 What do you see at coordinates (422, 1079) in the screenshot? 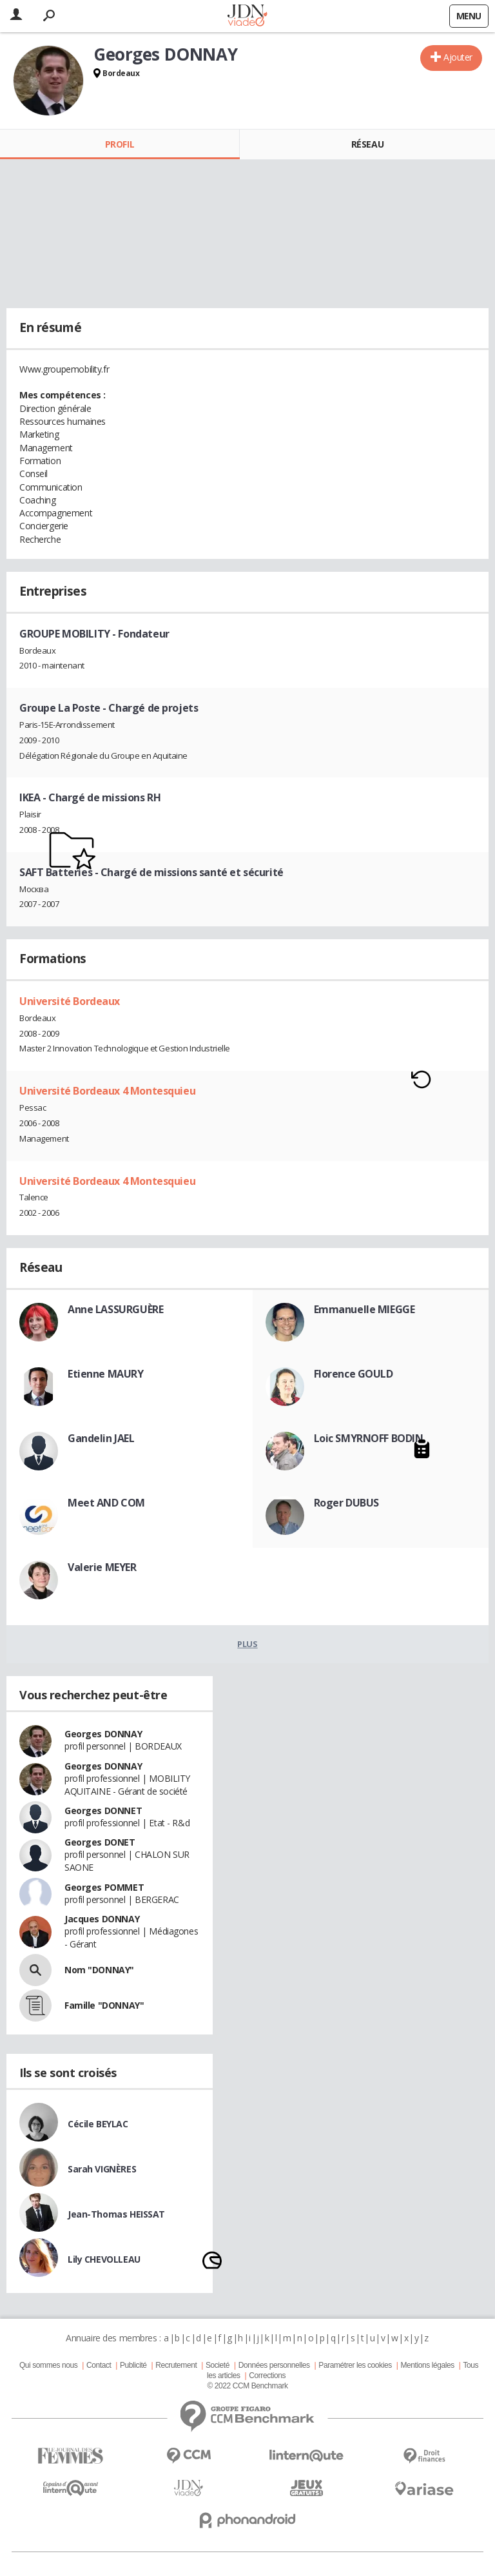
I see `undo last action` at bounding box center [422, 1079].